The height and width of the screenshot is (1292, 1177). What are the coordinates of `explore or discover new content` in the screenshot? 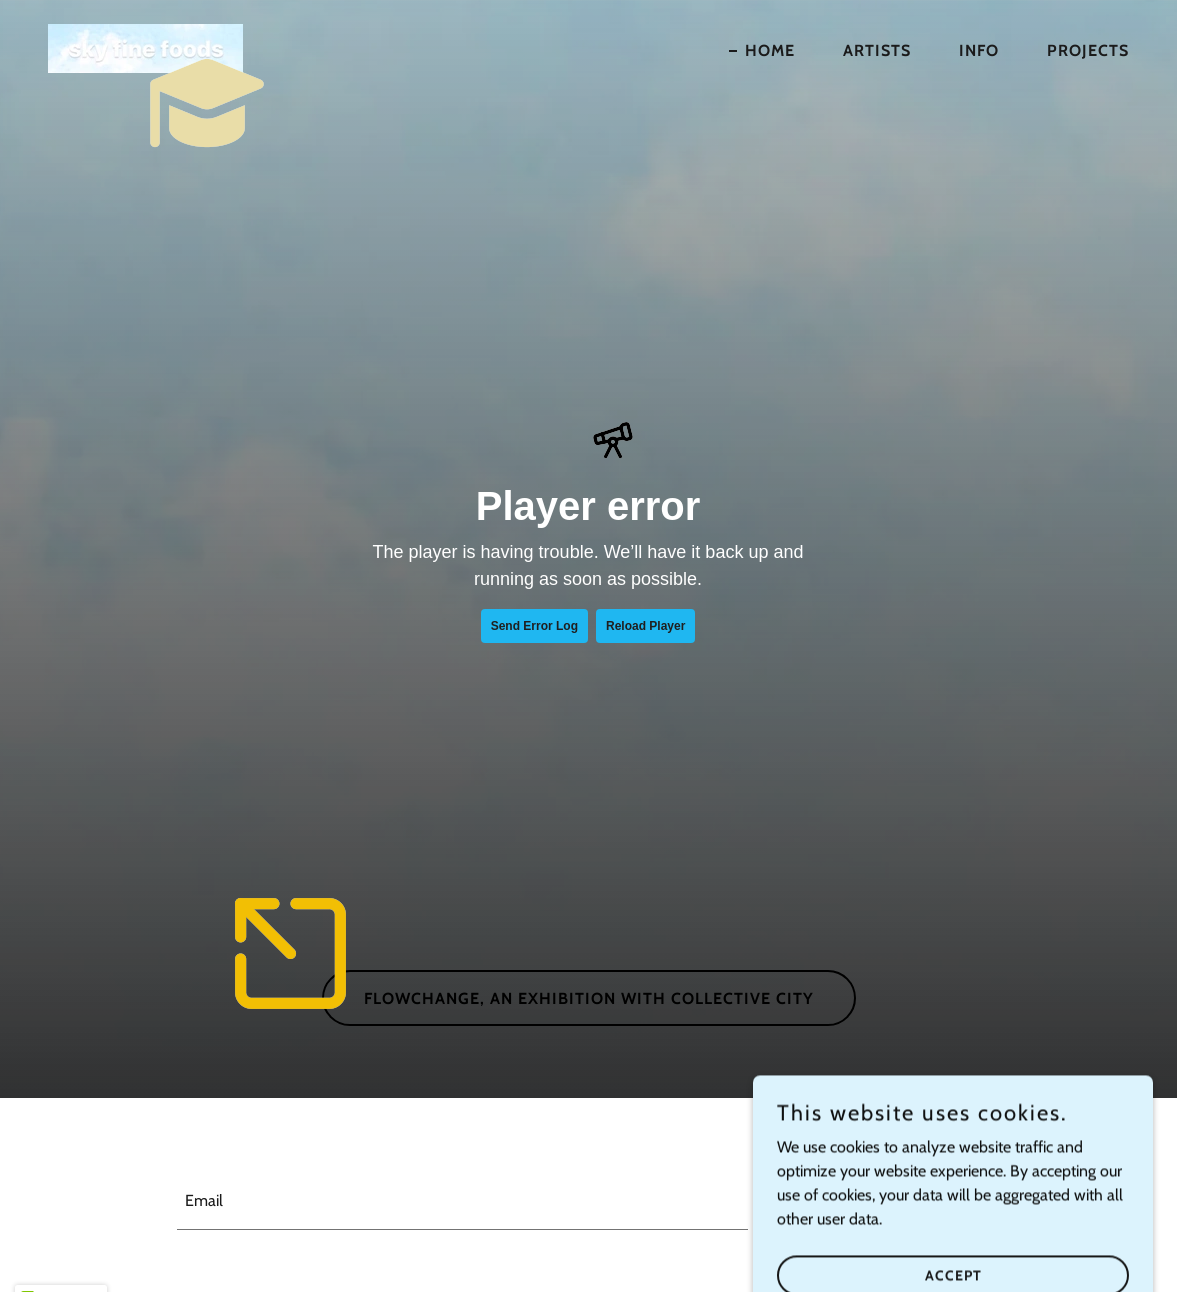 It's located at (613, 440).